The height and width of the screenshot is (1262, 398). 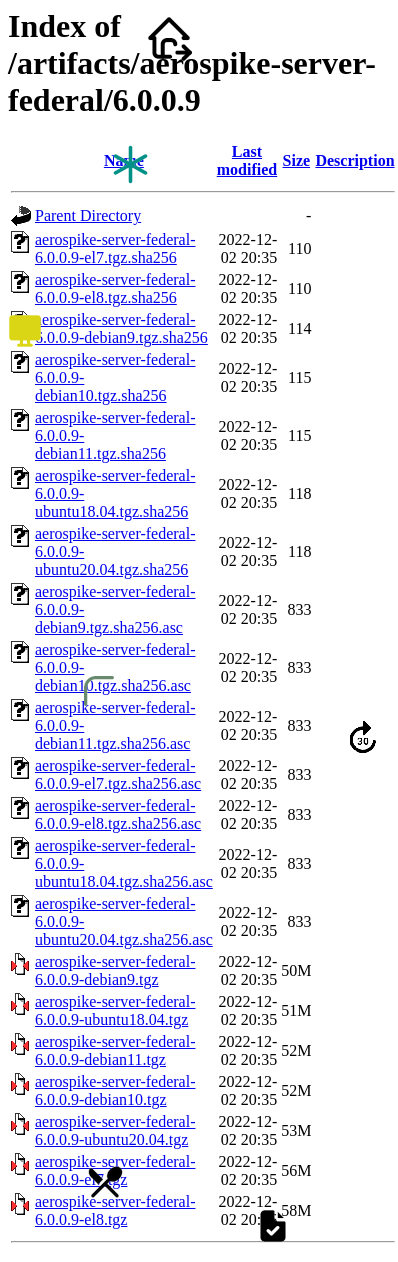 I want to click on apply rounded corners to a selected element, so click(x=99, y=691).